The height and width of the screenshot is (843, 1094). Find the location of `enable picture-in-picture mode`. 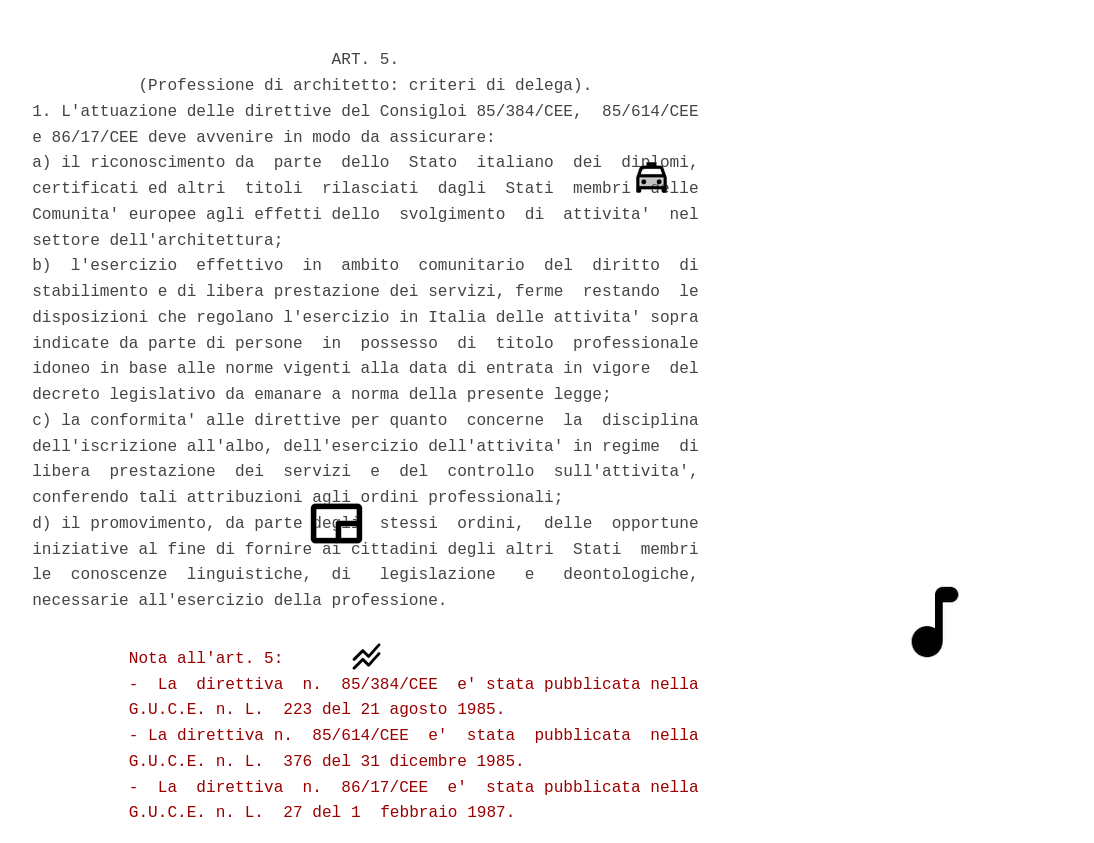

enable picture-in-picture mode is located at coordinates (336, 523).